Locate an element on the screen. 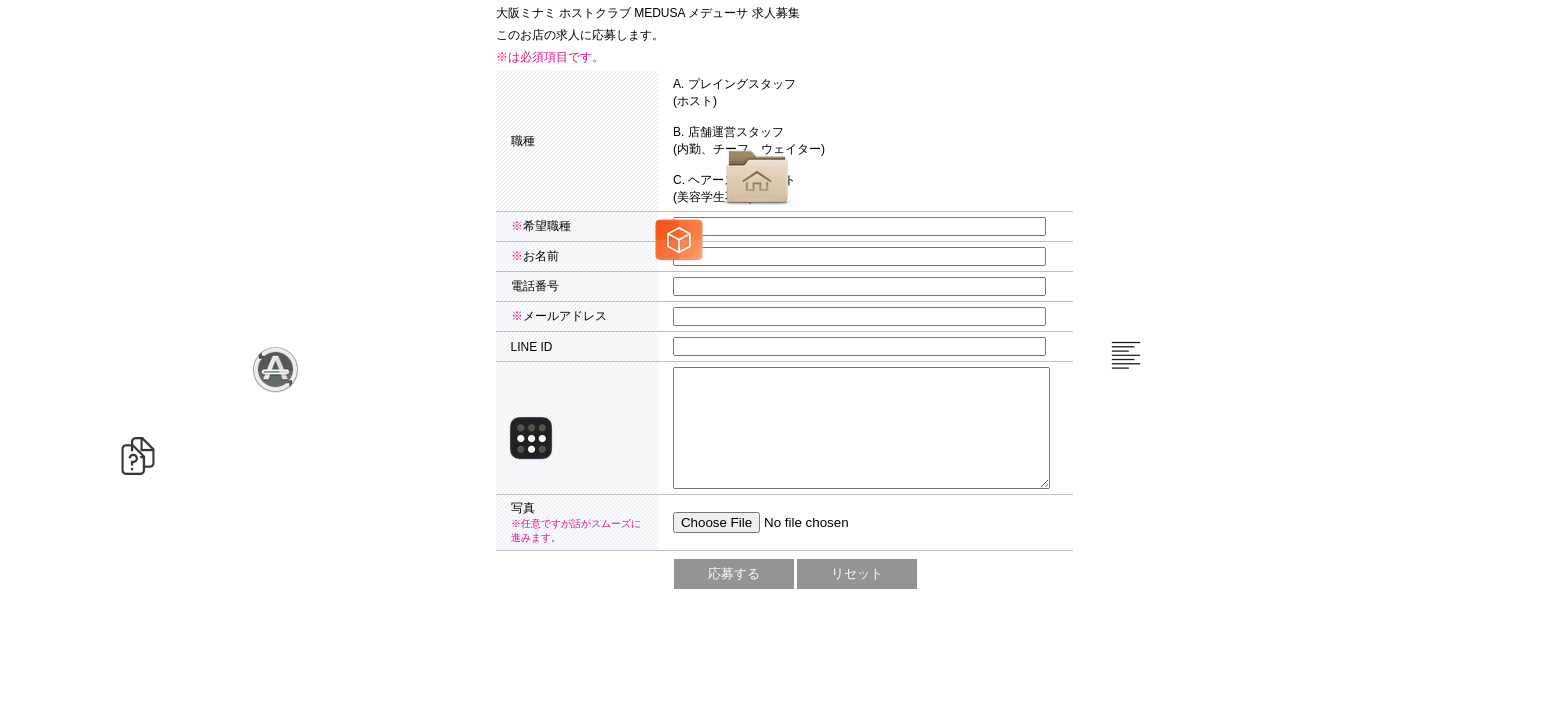 This screenshot has width=1568, height=720. open a 3ds file is located at coordinates (679, 238).